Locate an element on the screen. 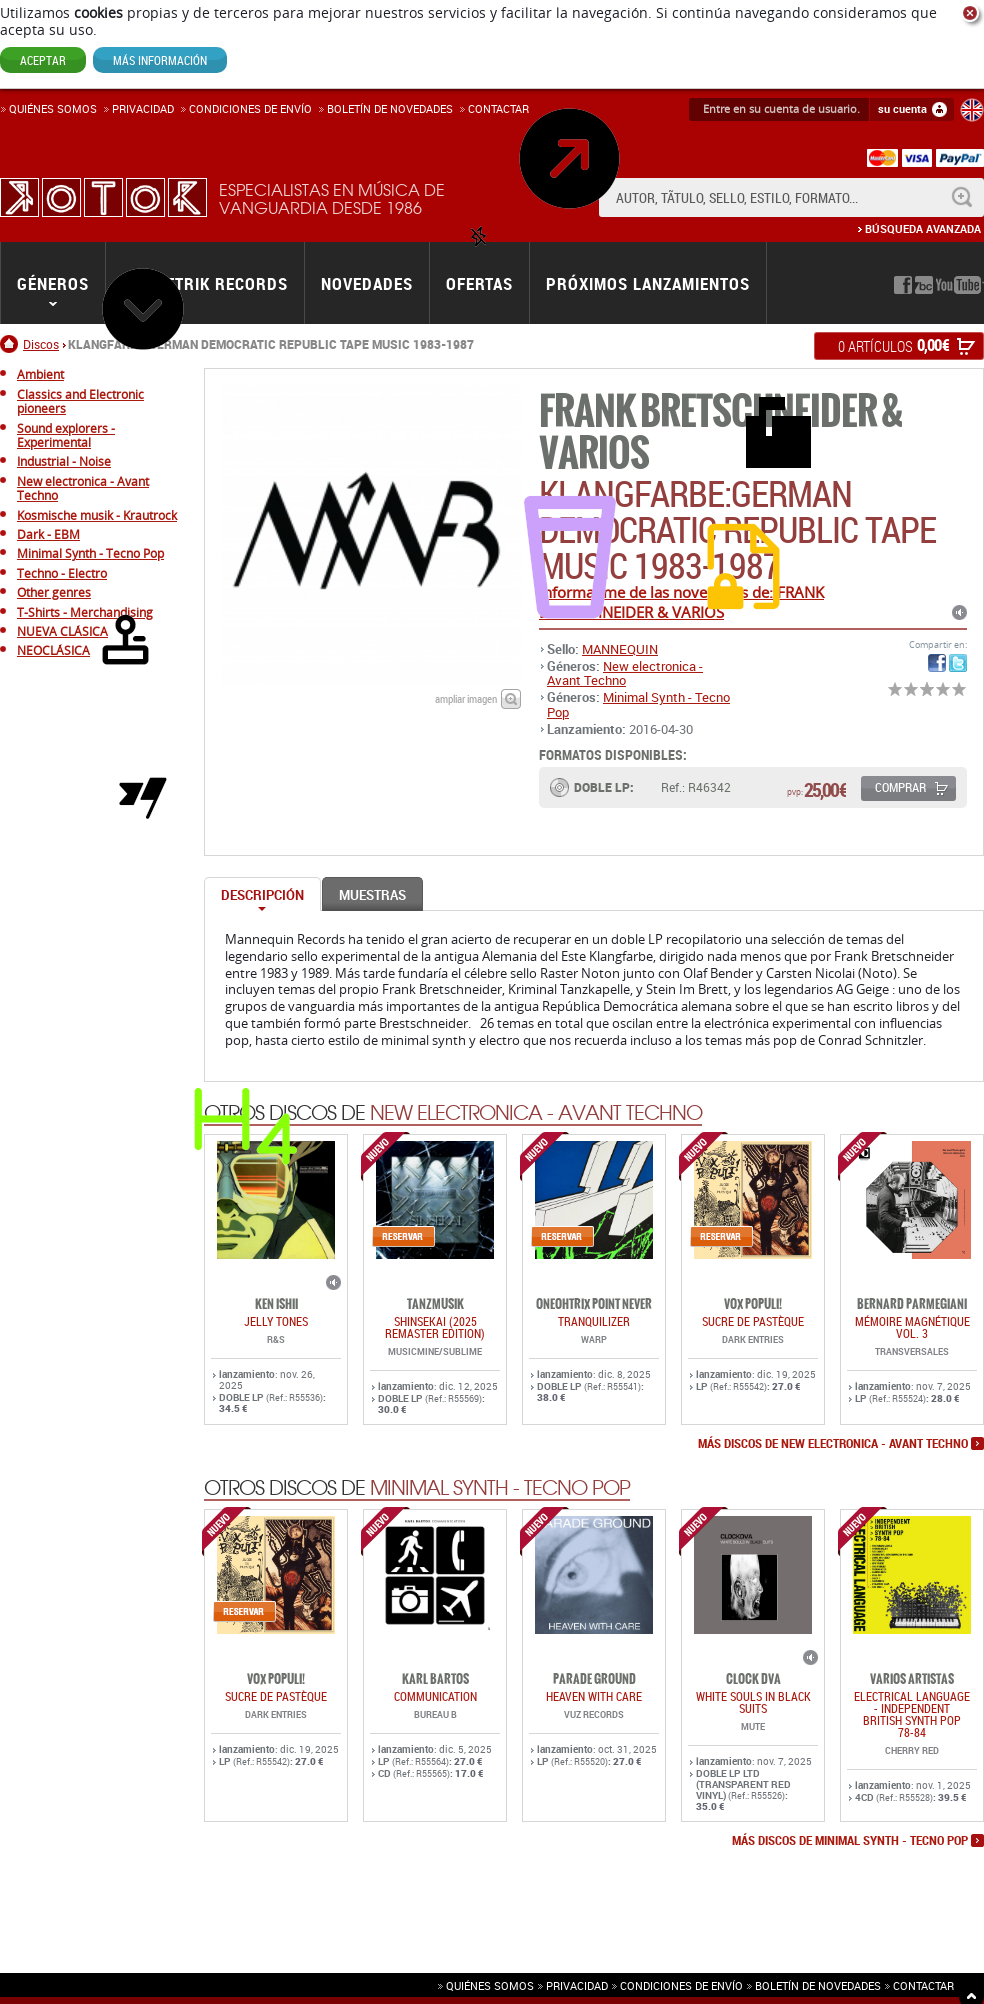 This screenshot has width=984, height=2004. open link in new tab or window is located at coordinates (569, 158).